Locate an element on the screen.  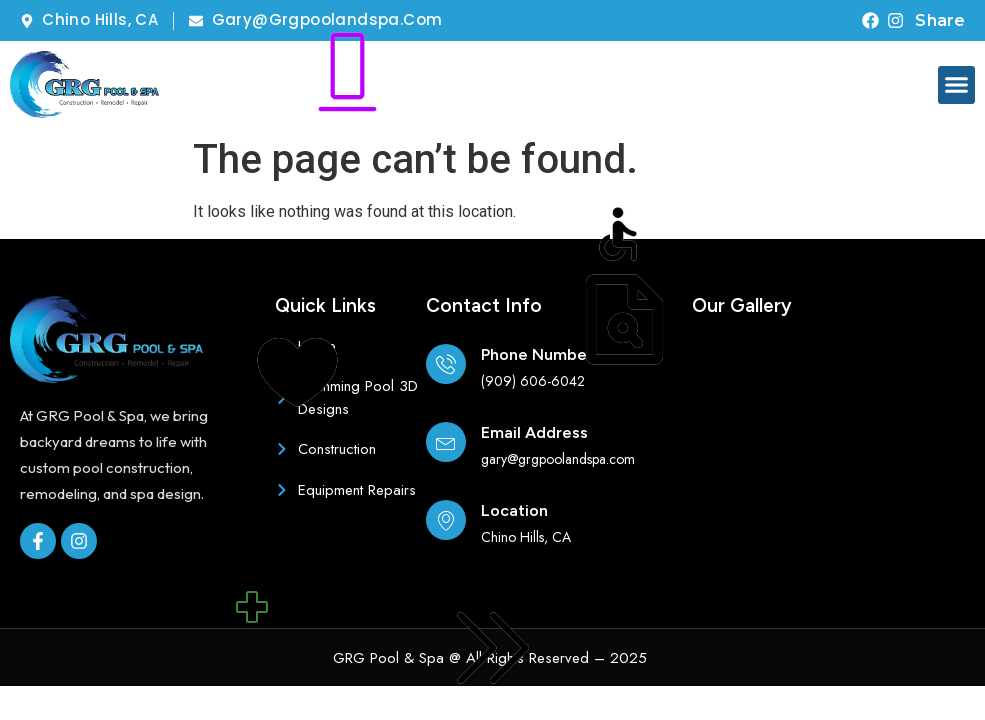
access first aid or medical help information is located at coordinates (252, 607).